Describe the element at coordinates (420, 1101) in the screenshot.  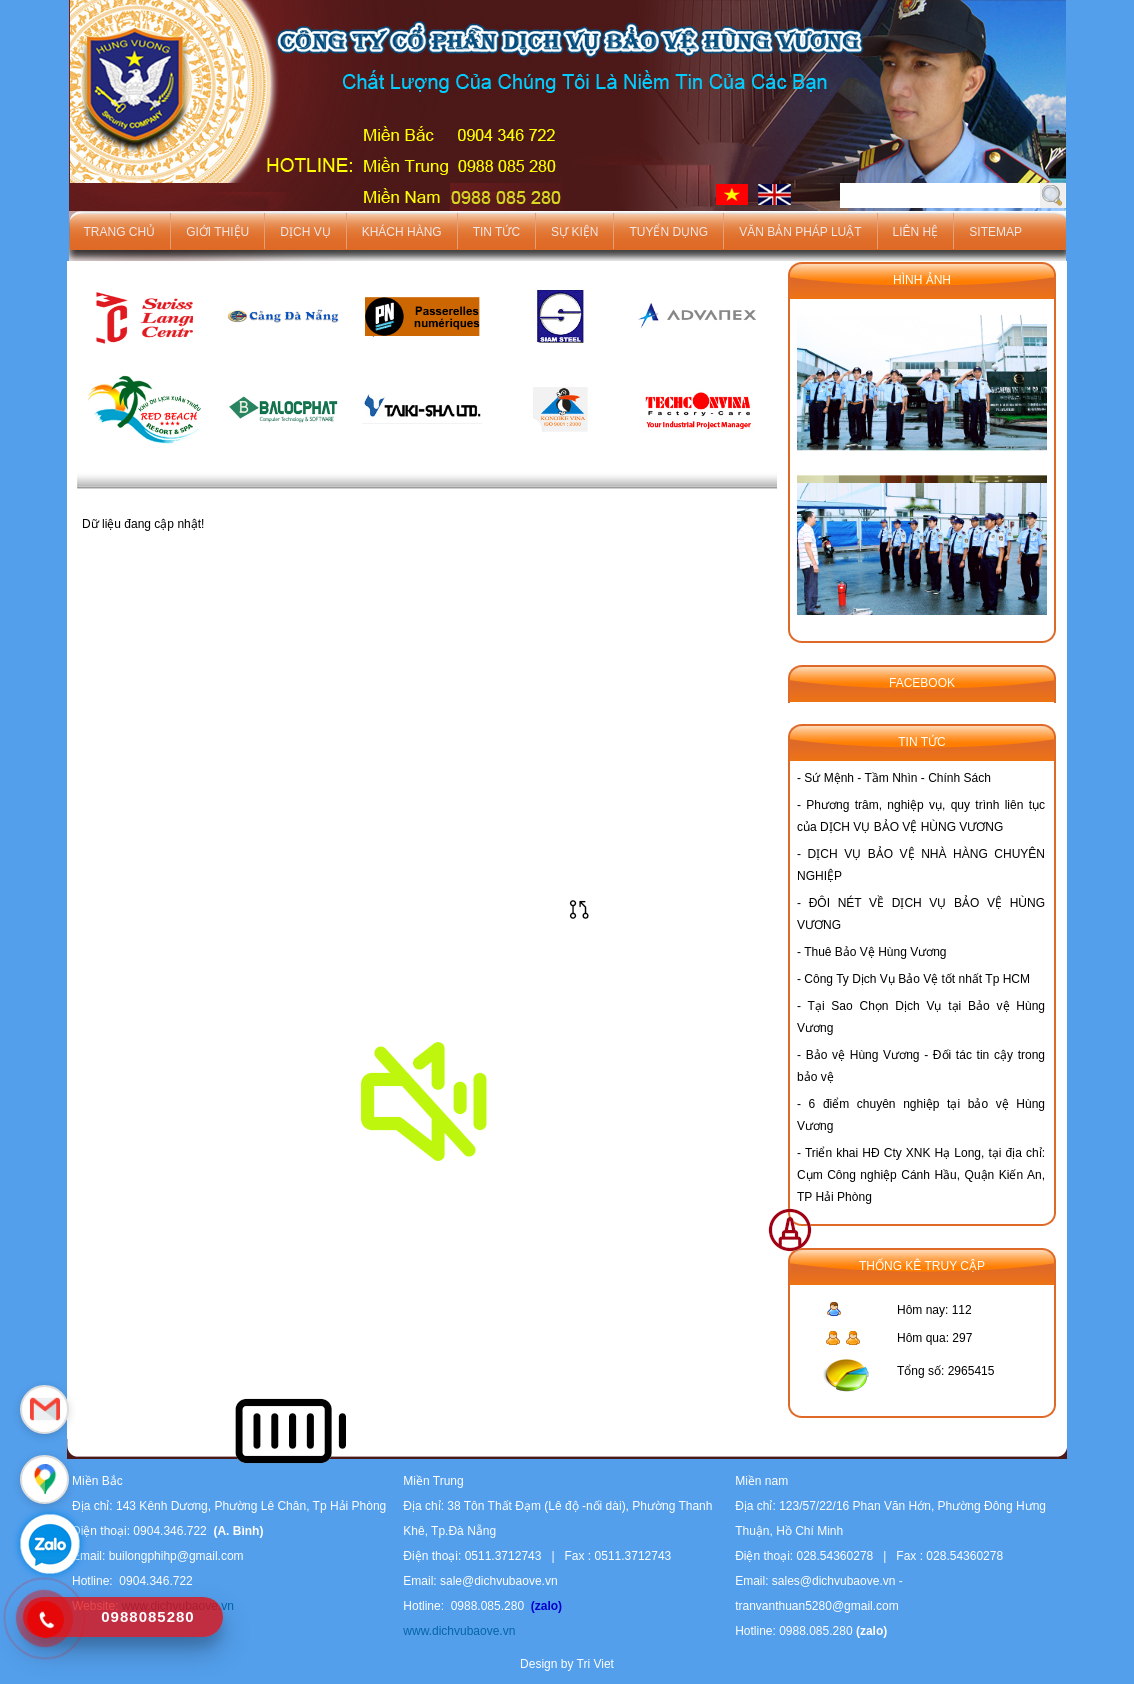
I see `mute audio` at that location.